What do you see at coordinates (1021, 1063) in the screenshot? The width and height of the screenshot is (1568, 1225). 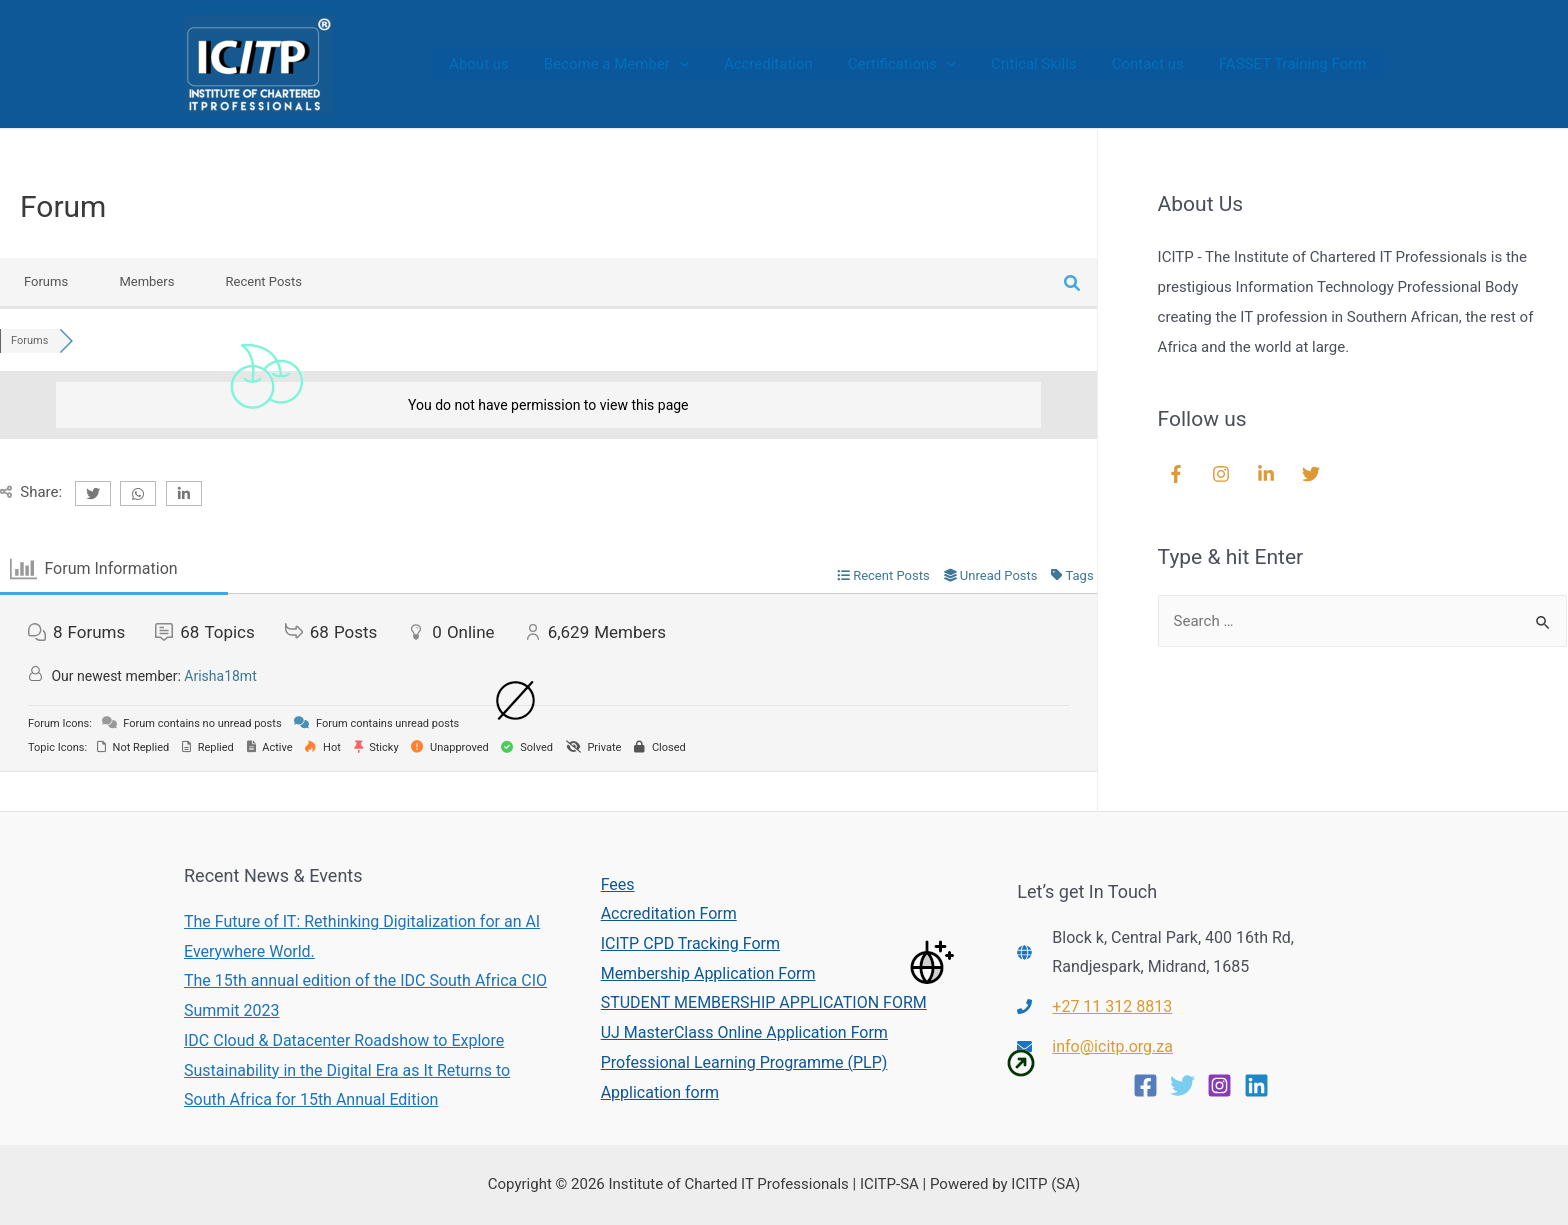 I see `open link in new tab or window` at bounding box center [1021, 1063].